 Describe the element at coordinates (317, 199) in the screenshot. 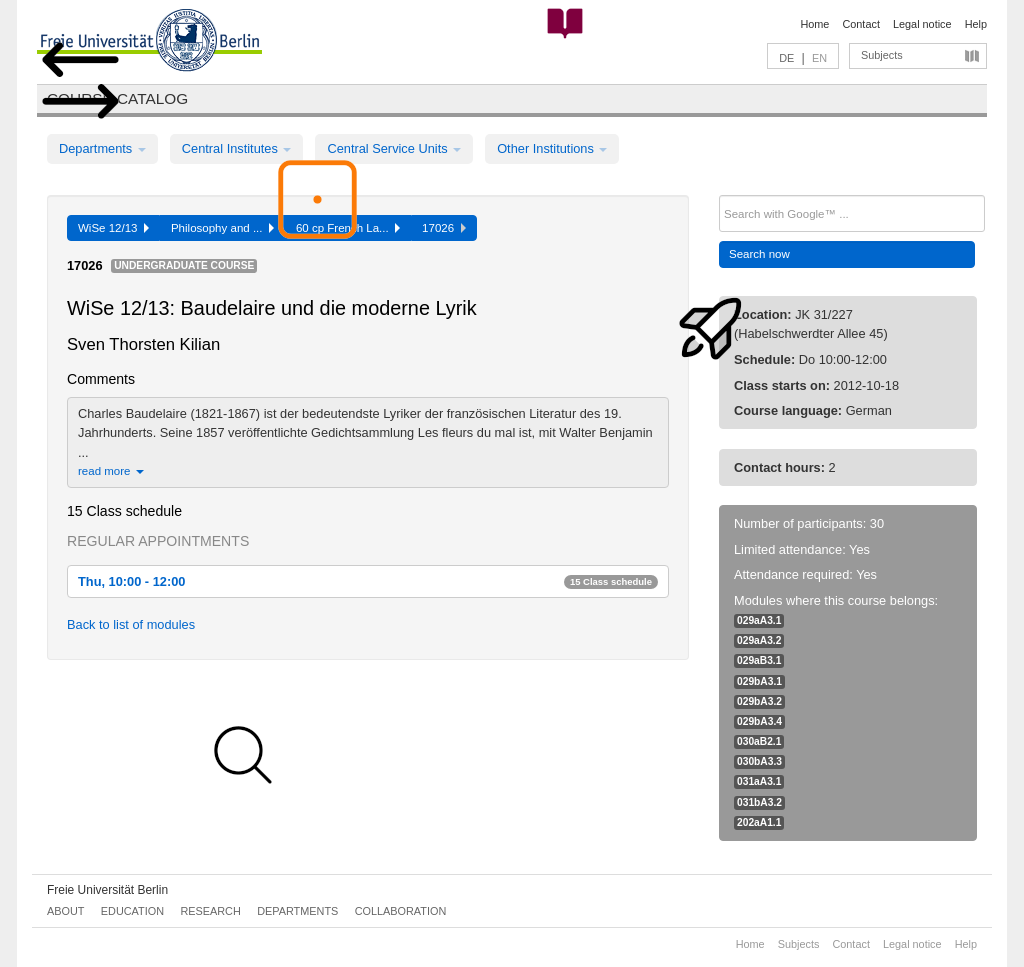

I see `indicates a roll result of one on a dice` at that location.